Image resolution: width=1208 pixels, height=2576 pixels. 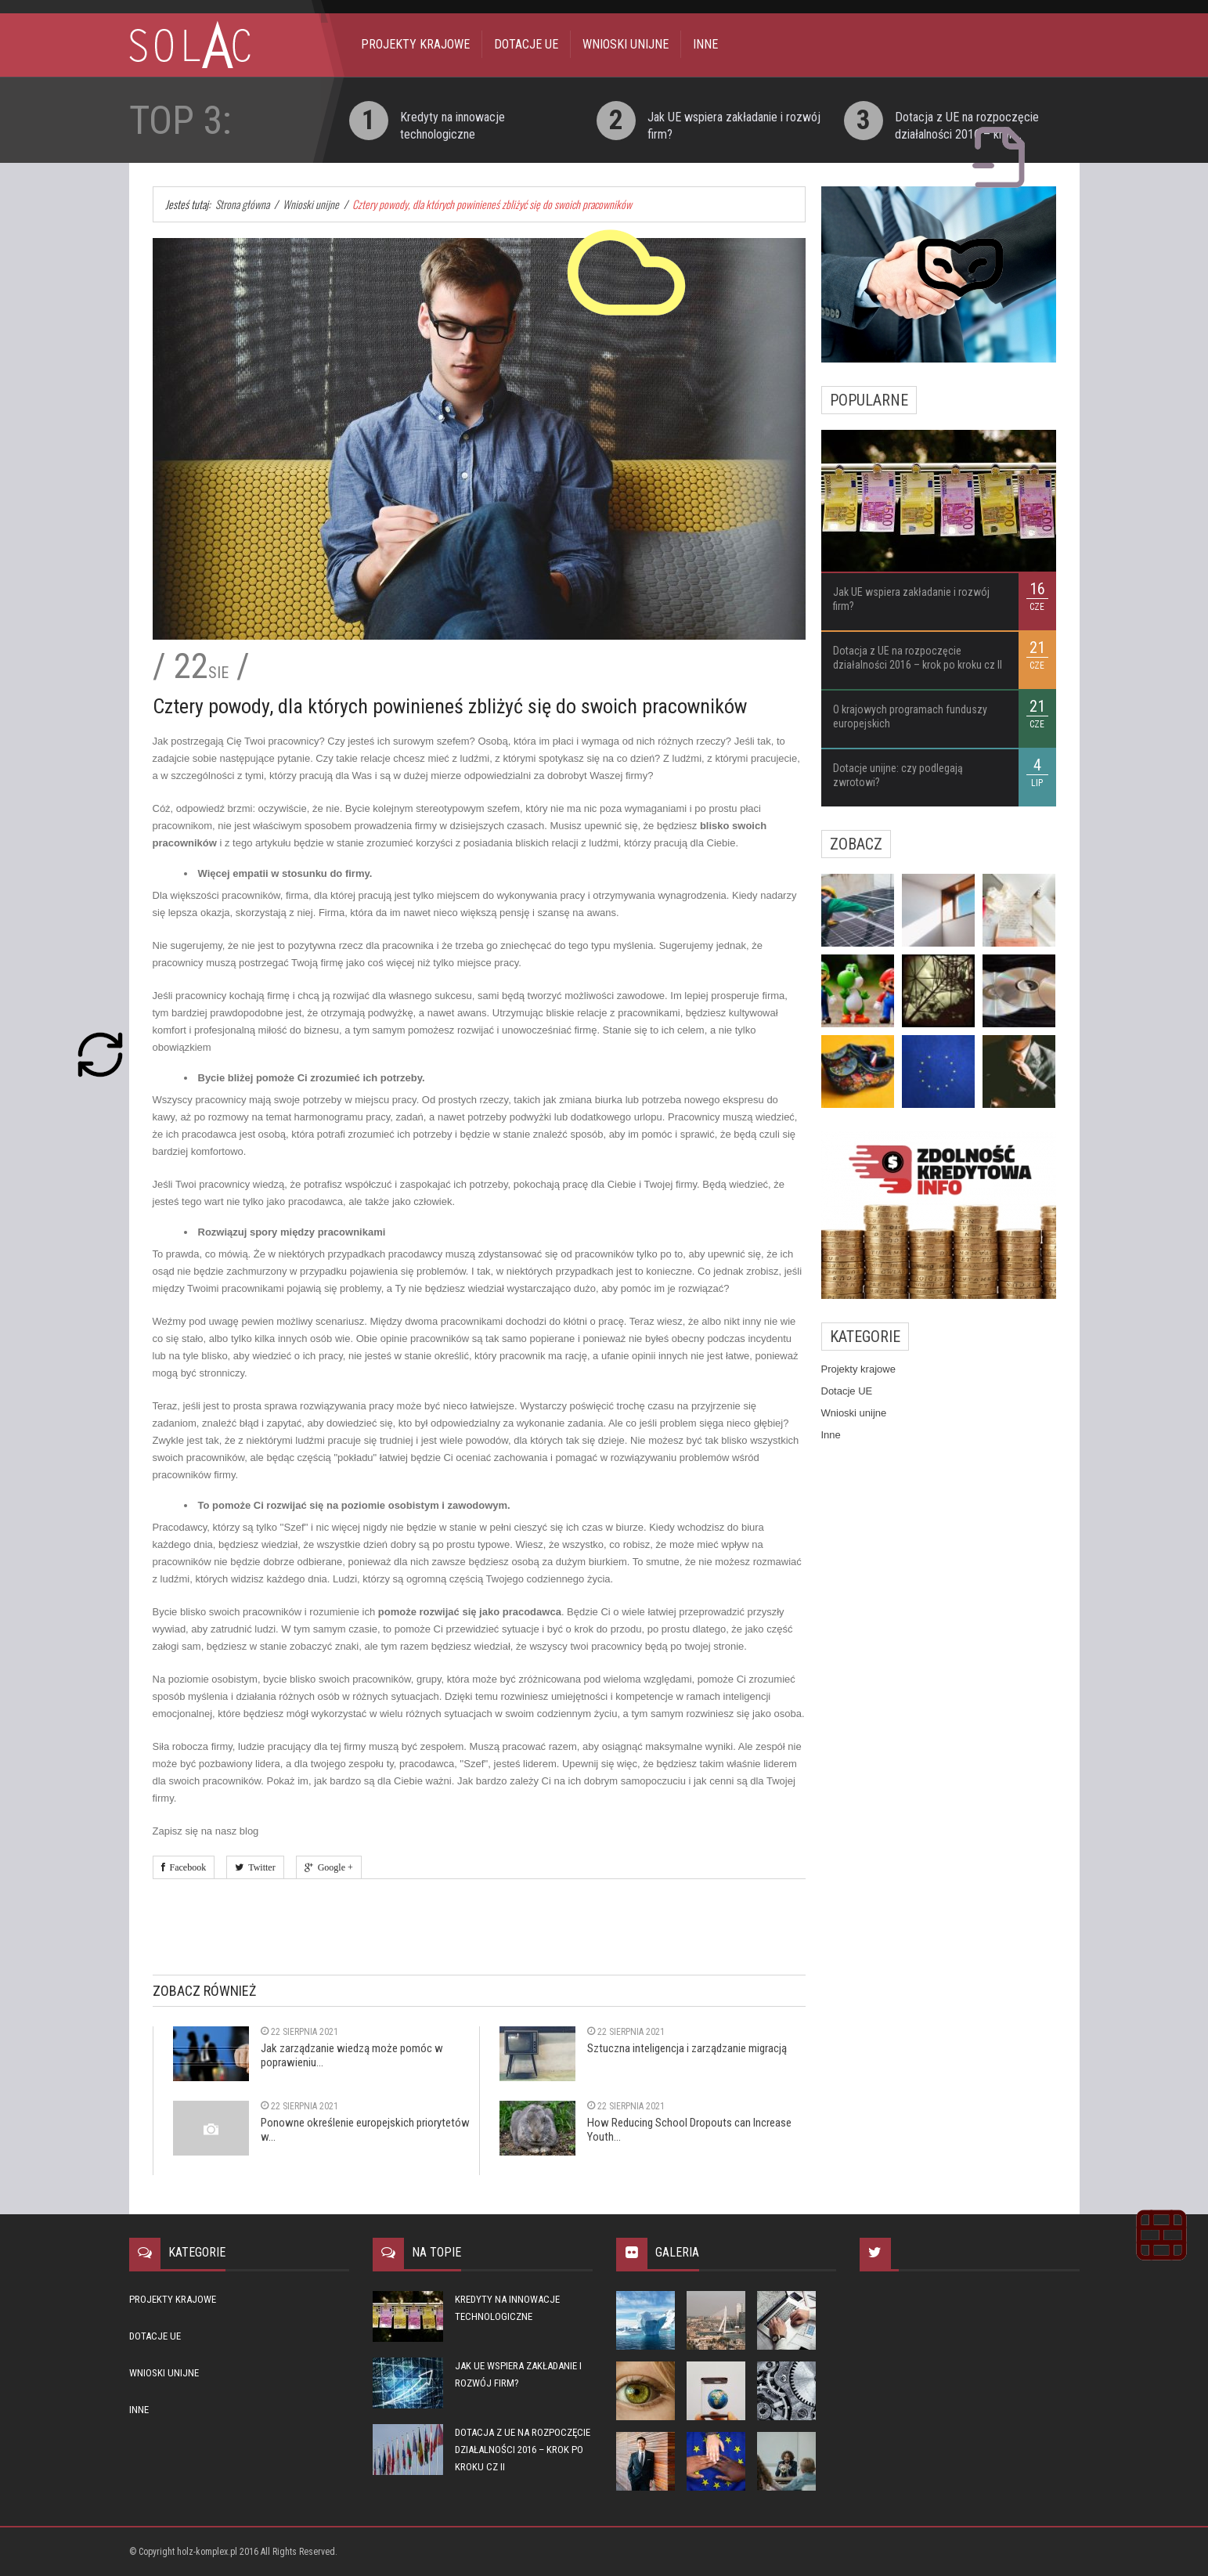 What do you see at coordinates (1161, 2235) in the screenshot?
I see `indicates a firewall or security barrier` at bounding box center [1161, 2235].